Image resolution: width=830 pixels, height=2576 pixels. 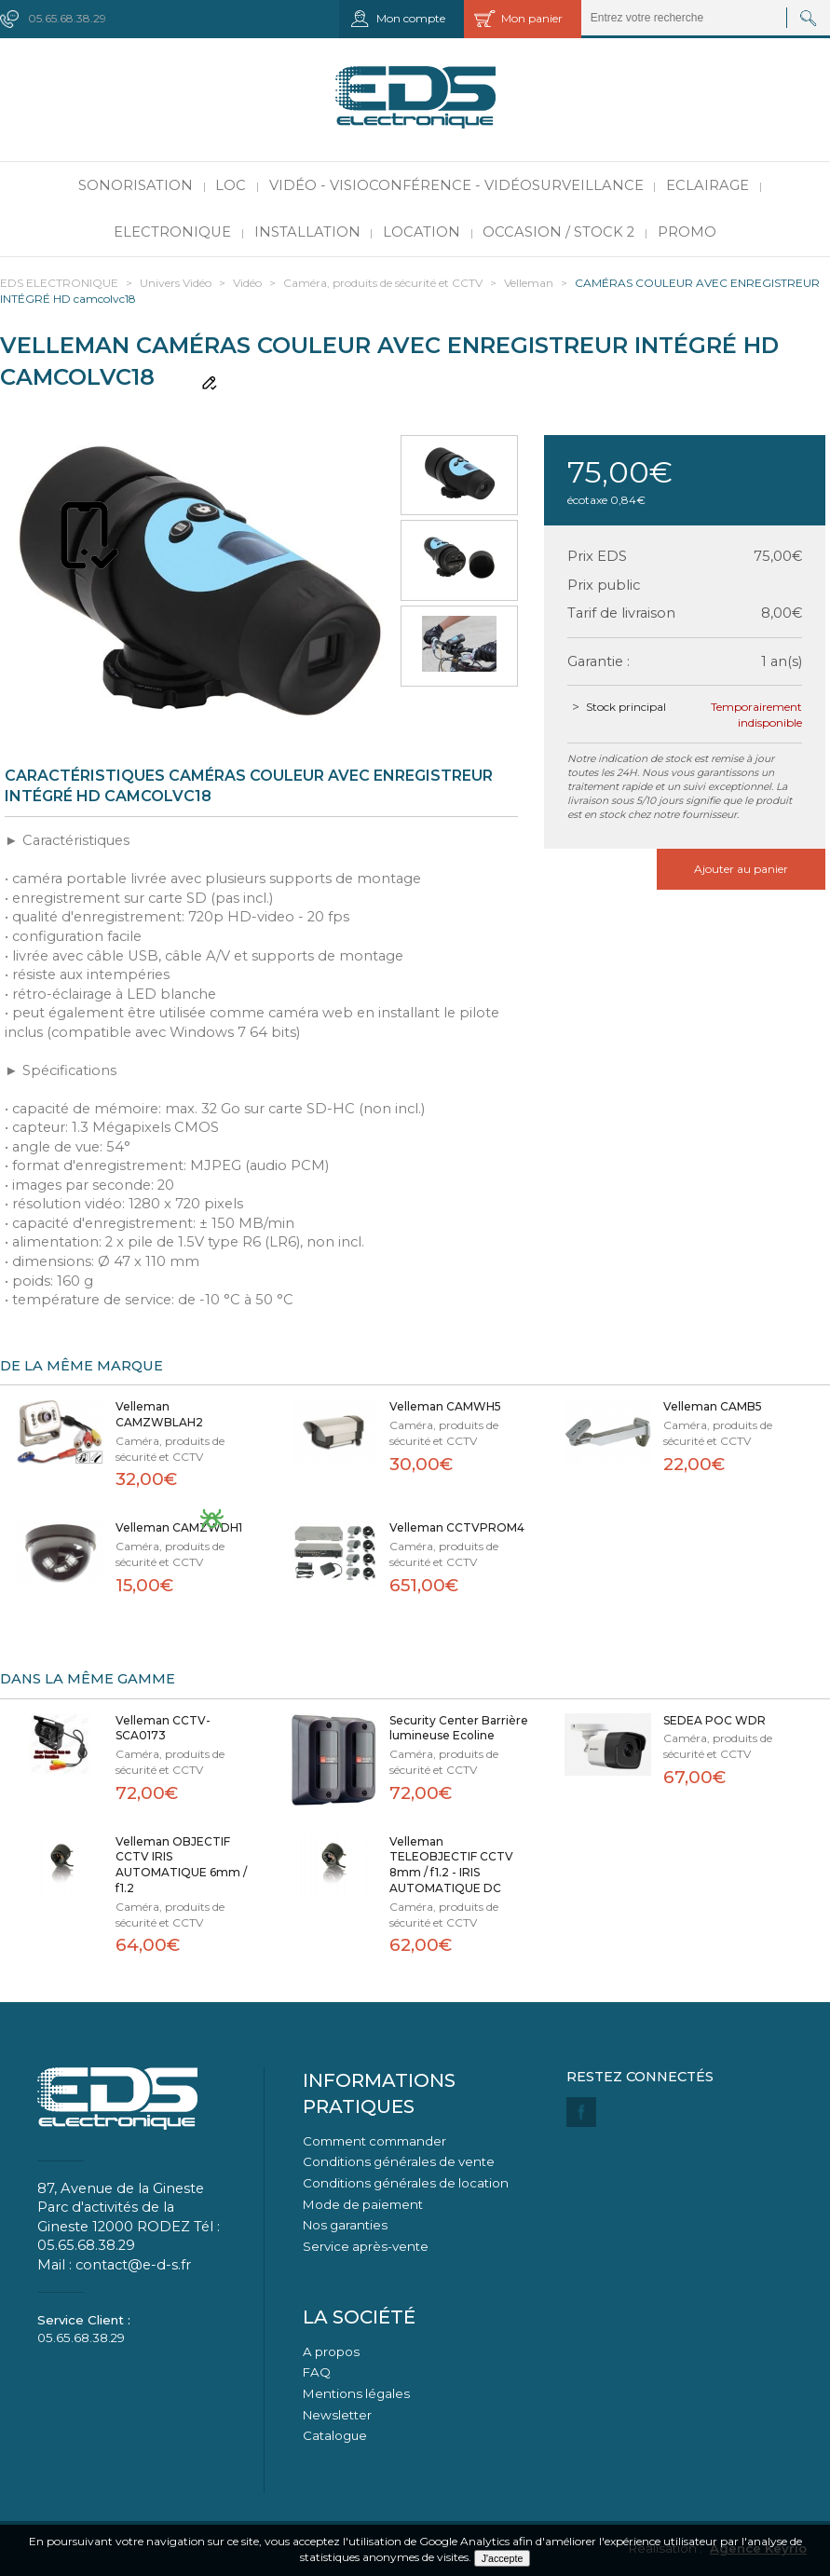 I want to click on mobile device verified successfully, so click(x=84, y=535).